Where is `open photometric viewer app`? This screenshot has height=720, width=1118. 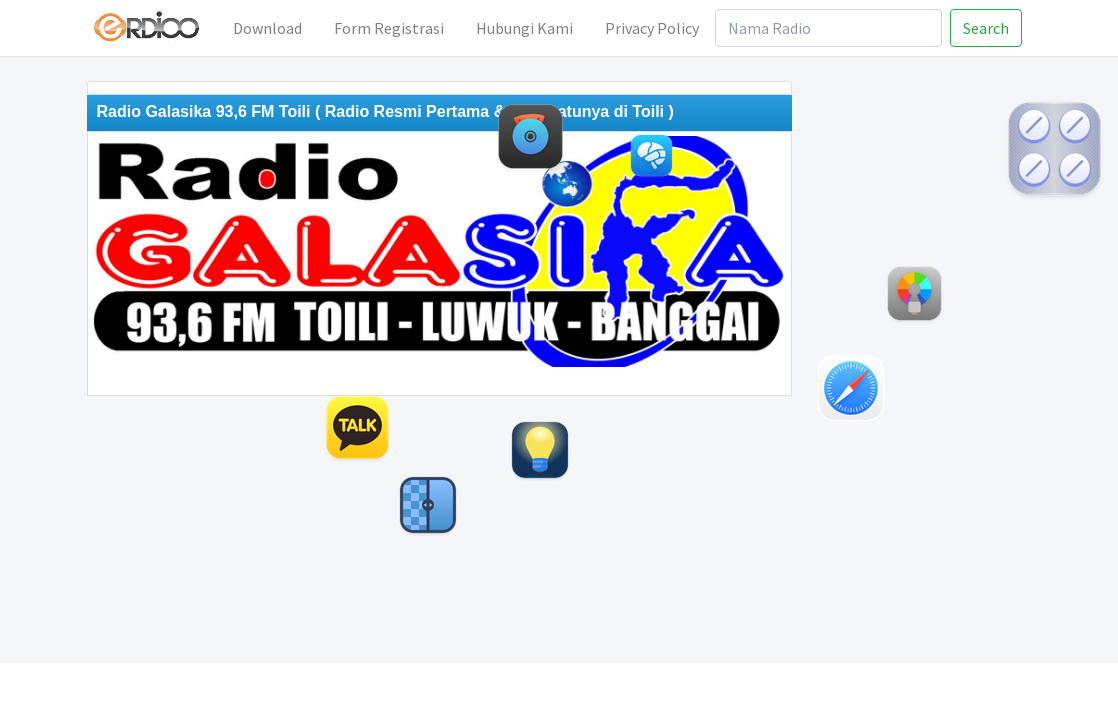
open photometric viewer app is located at coordinates (540, 450).